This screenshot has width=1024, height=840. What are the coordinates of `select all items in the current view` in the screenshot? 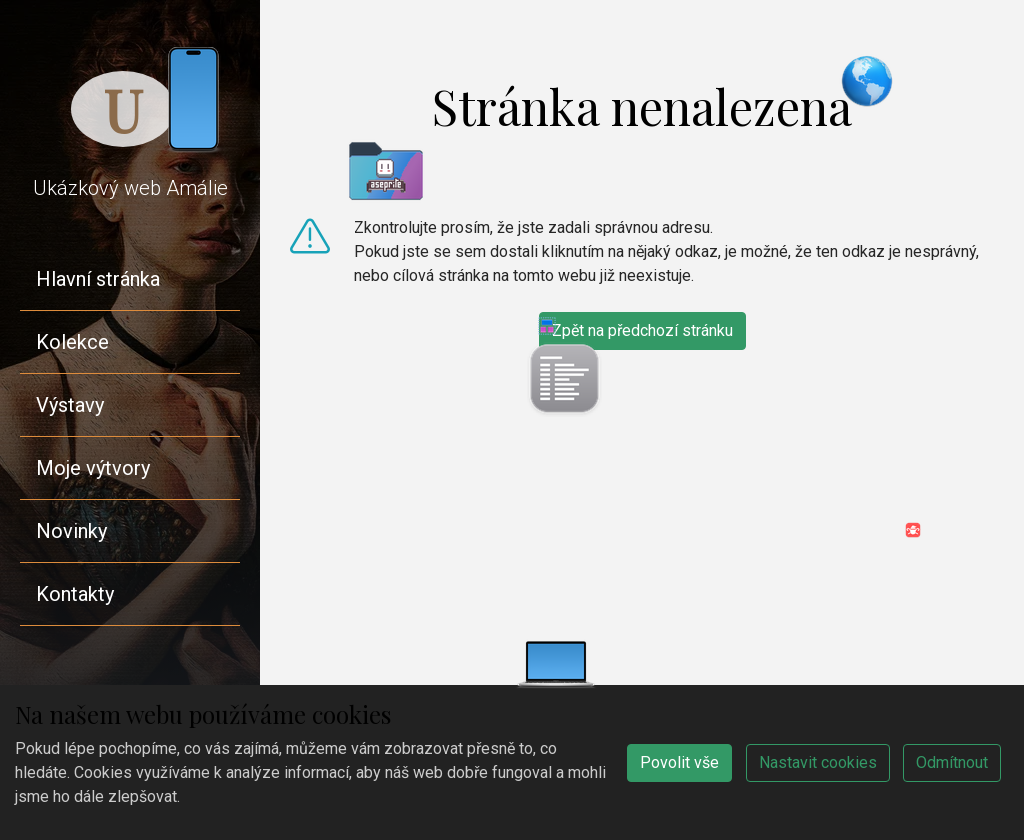 It's located at (547, 326).